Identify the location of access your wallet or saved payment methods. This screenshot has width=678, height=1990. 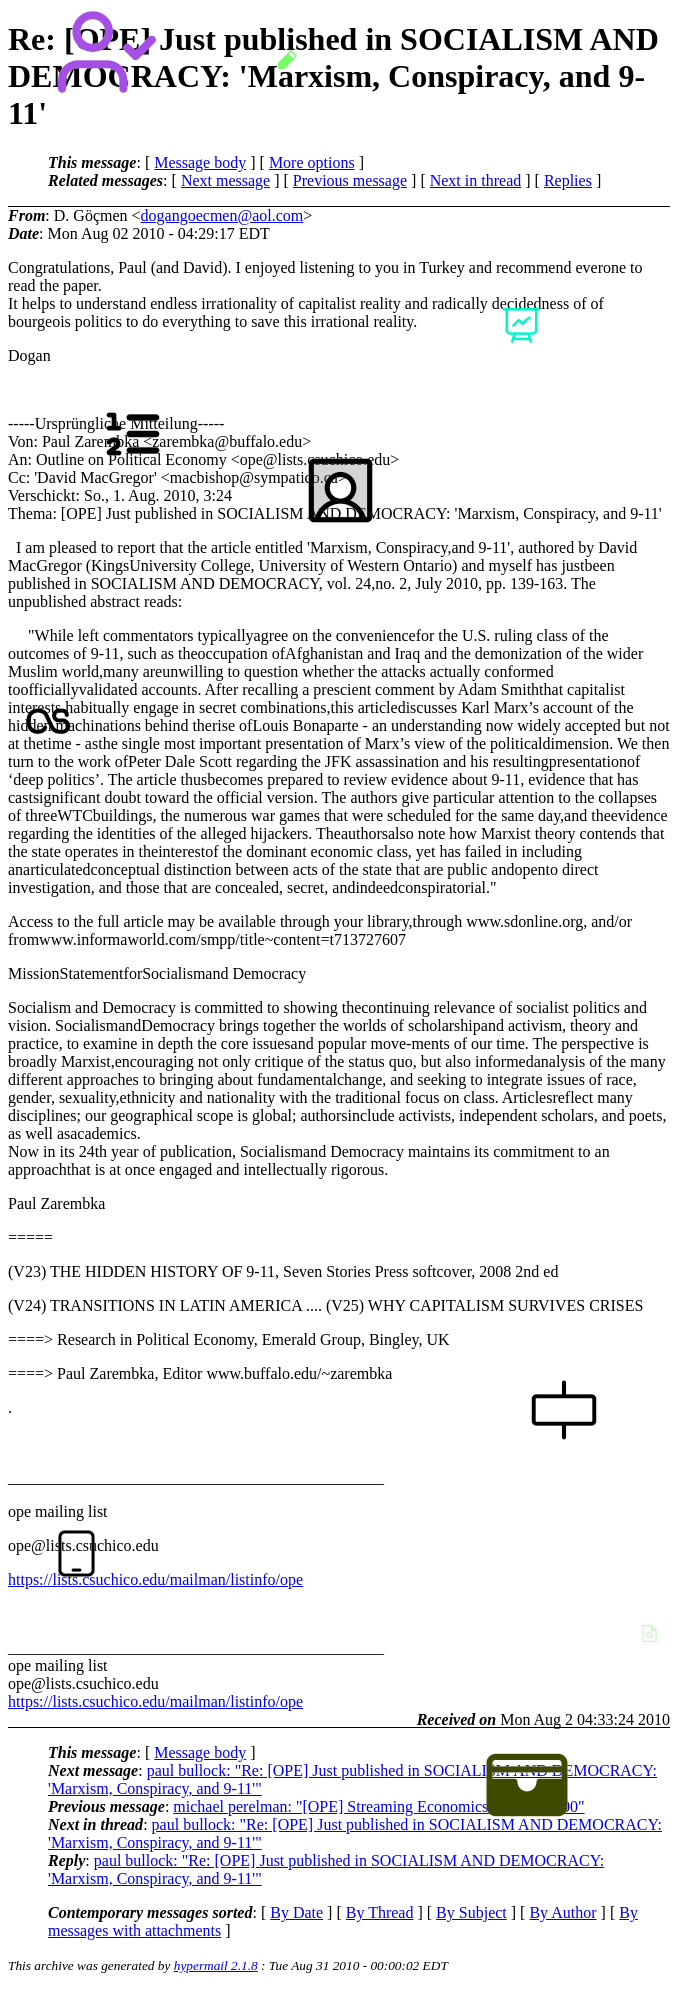
(527, 1785).